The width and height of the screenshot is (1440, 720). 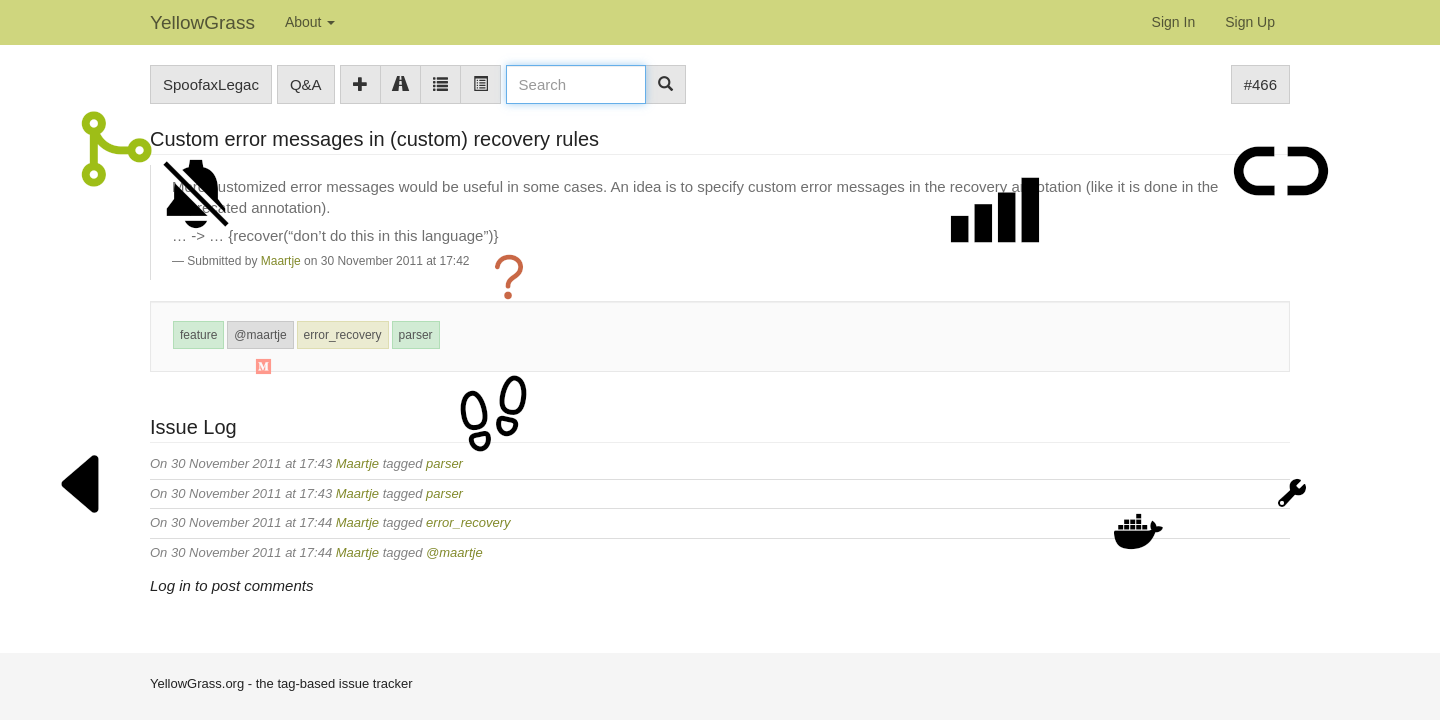 I want to click on track your steps or walking activity, so click(x=493, y=413).